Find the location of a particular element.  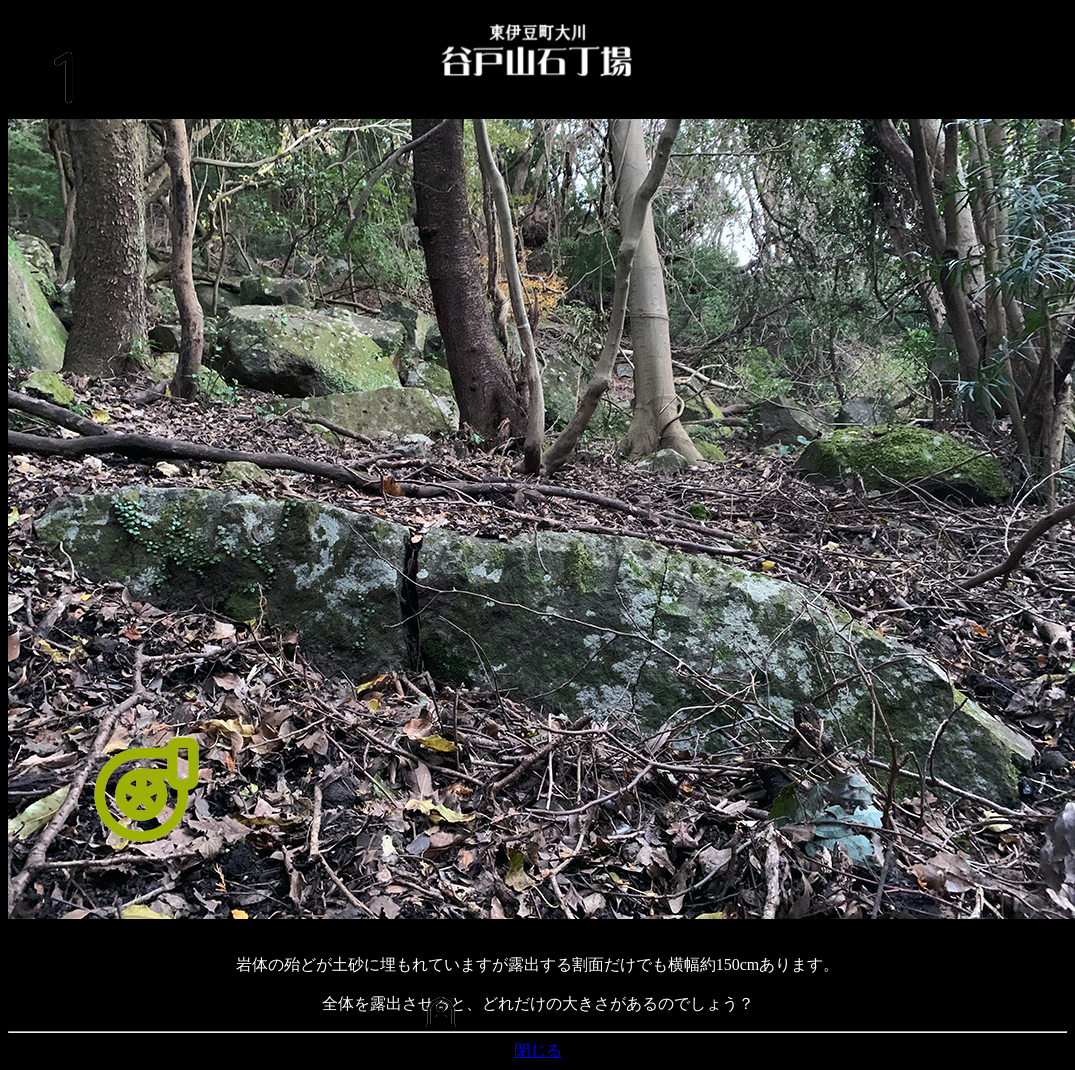

view cottage or cabin rental listings is located at coordinates (441, 1012).